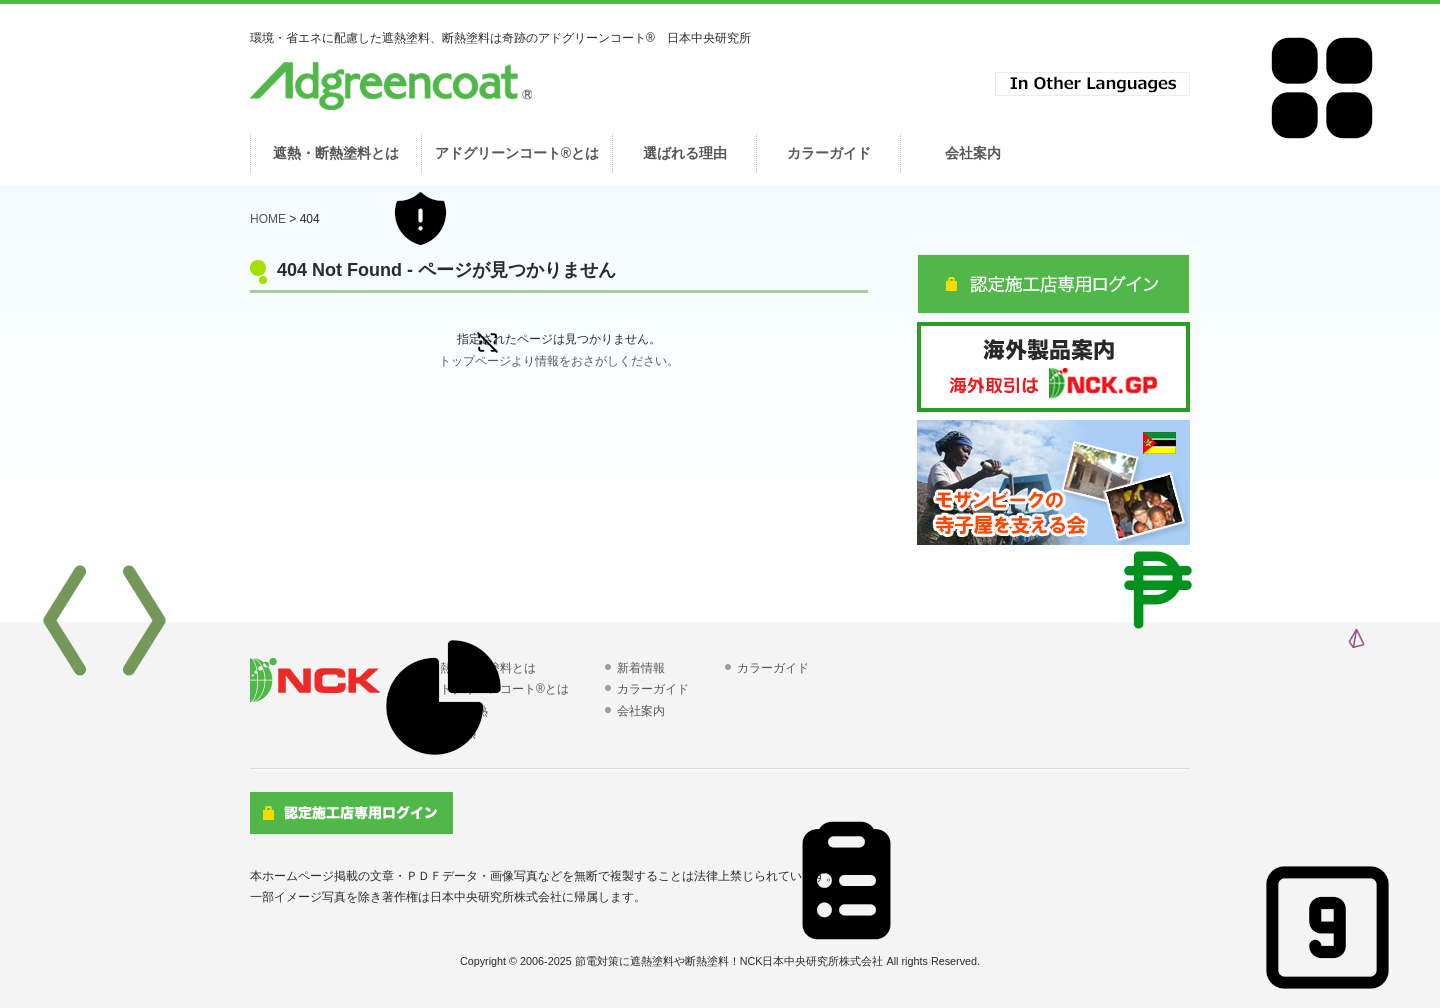 The width and height of the screenshot is (1440, 1008). What do you see at coordinates (846, 880) in the screenshot?
I see `view checklist or task list` at bounding box center [846, 880].